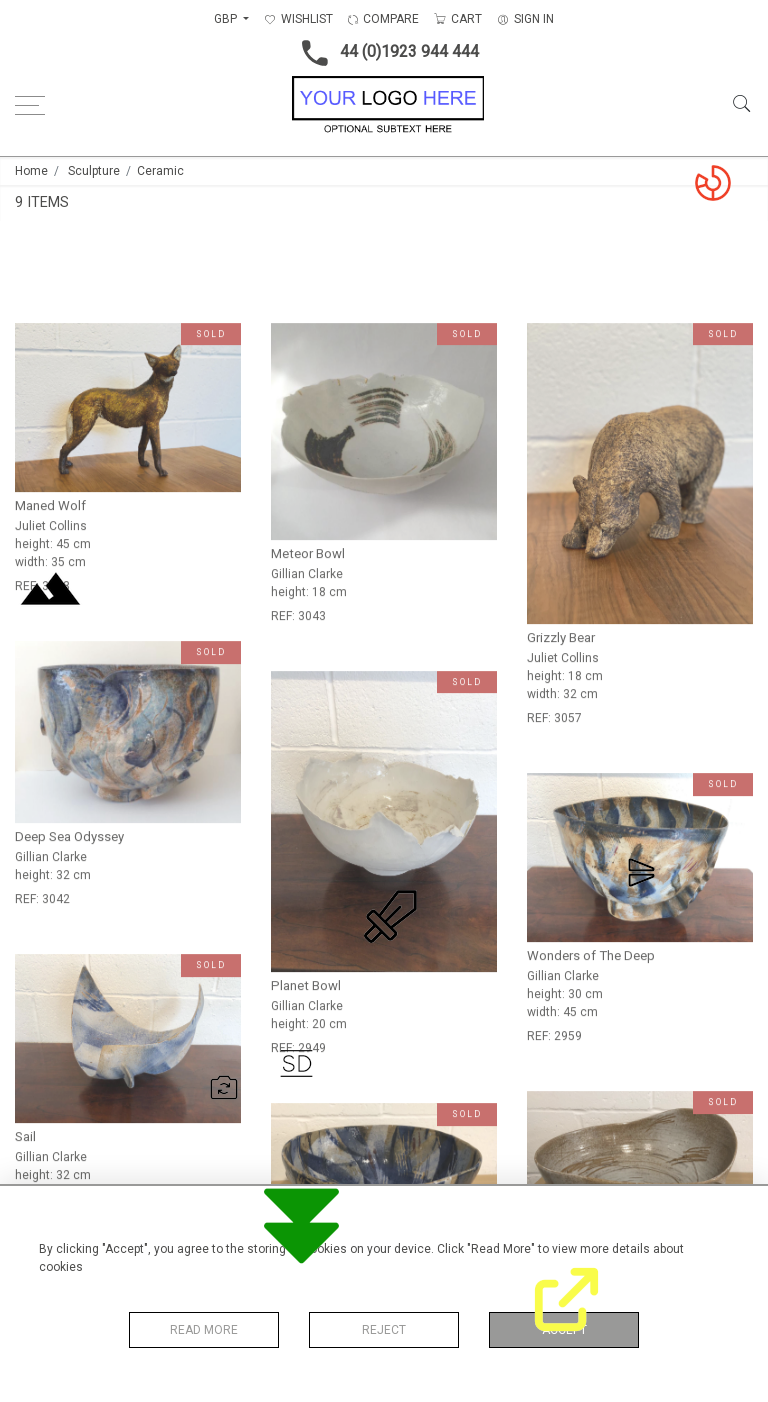  What do you see at coordinates (640, 872) in the screenshot?
I see `flip image vertically` at bounding box center [640, 872].